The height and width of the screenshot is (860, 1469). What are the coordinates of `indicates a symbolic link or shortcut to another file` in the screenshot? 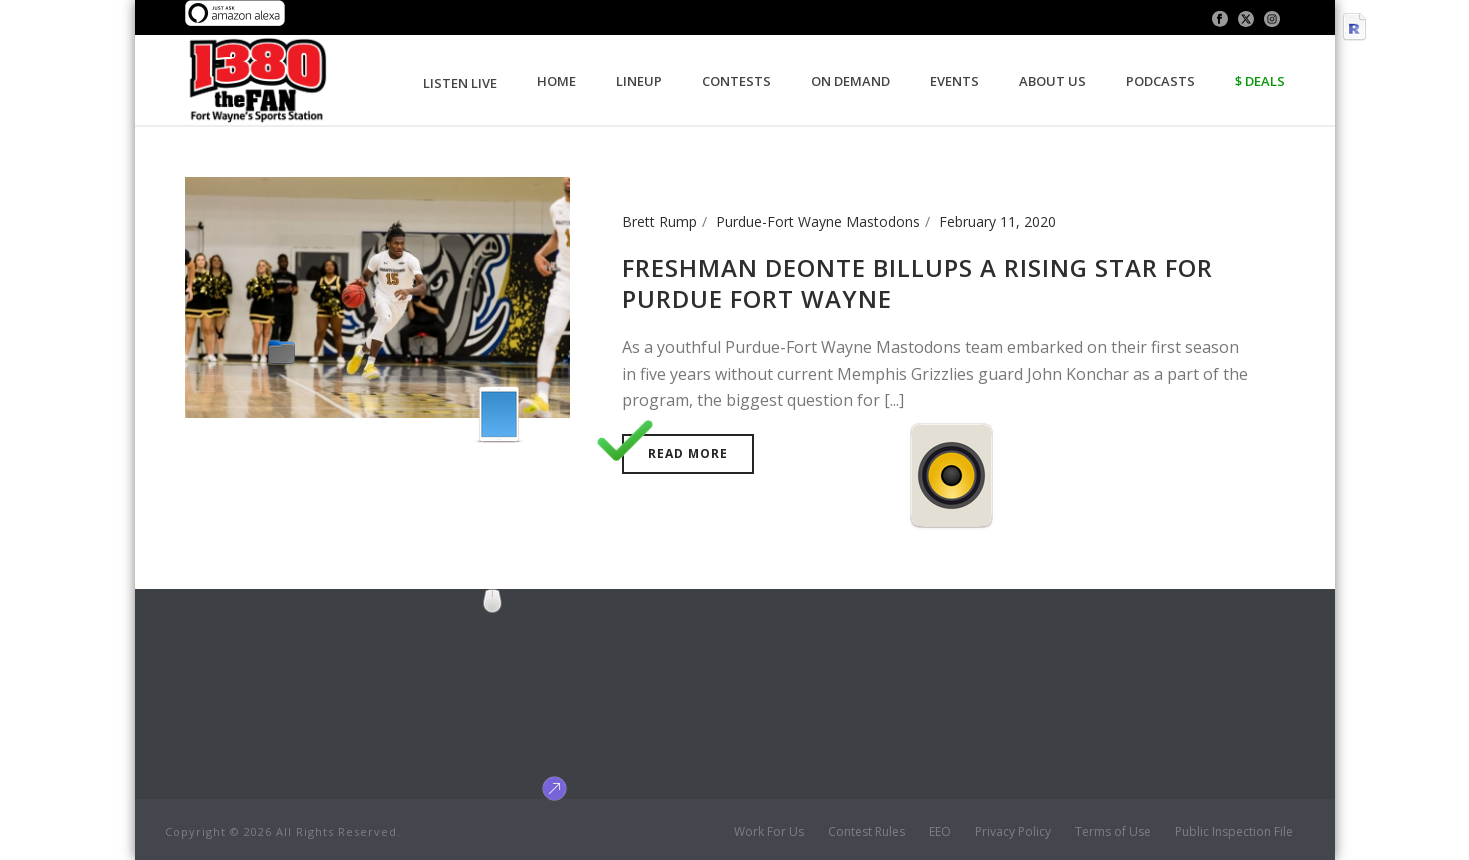 It's located at (554, 788).